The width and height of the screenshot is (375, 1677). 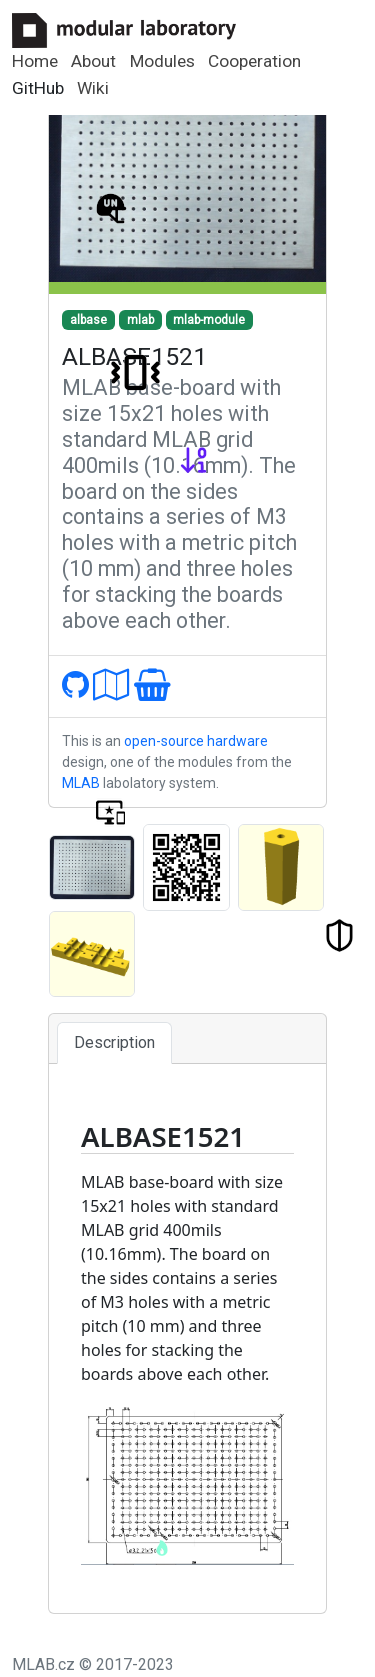 What do you see at coordinates (195, 460) in the screenshot?
I see `sort numerically in ascending order` at bounding box center [195, 460].